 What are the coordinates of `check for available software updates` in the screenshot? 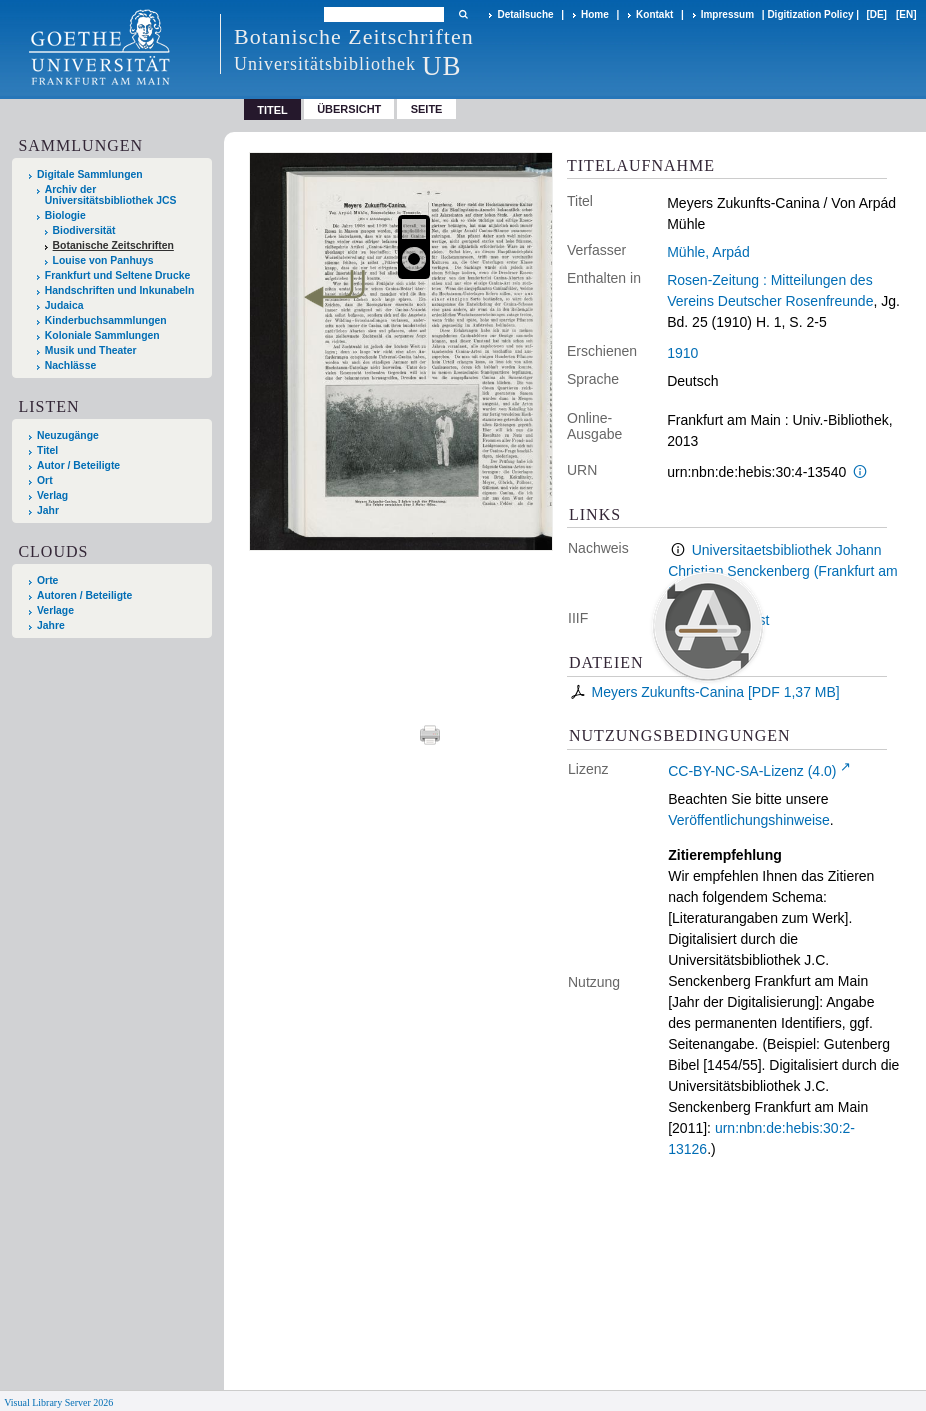 It's located at (708, 626).